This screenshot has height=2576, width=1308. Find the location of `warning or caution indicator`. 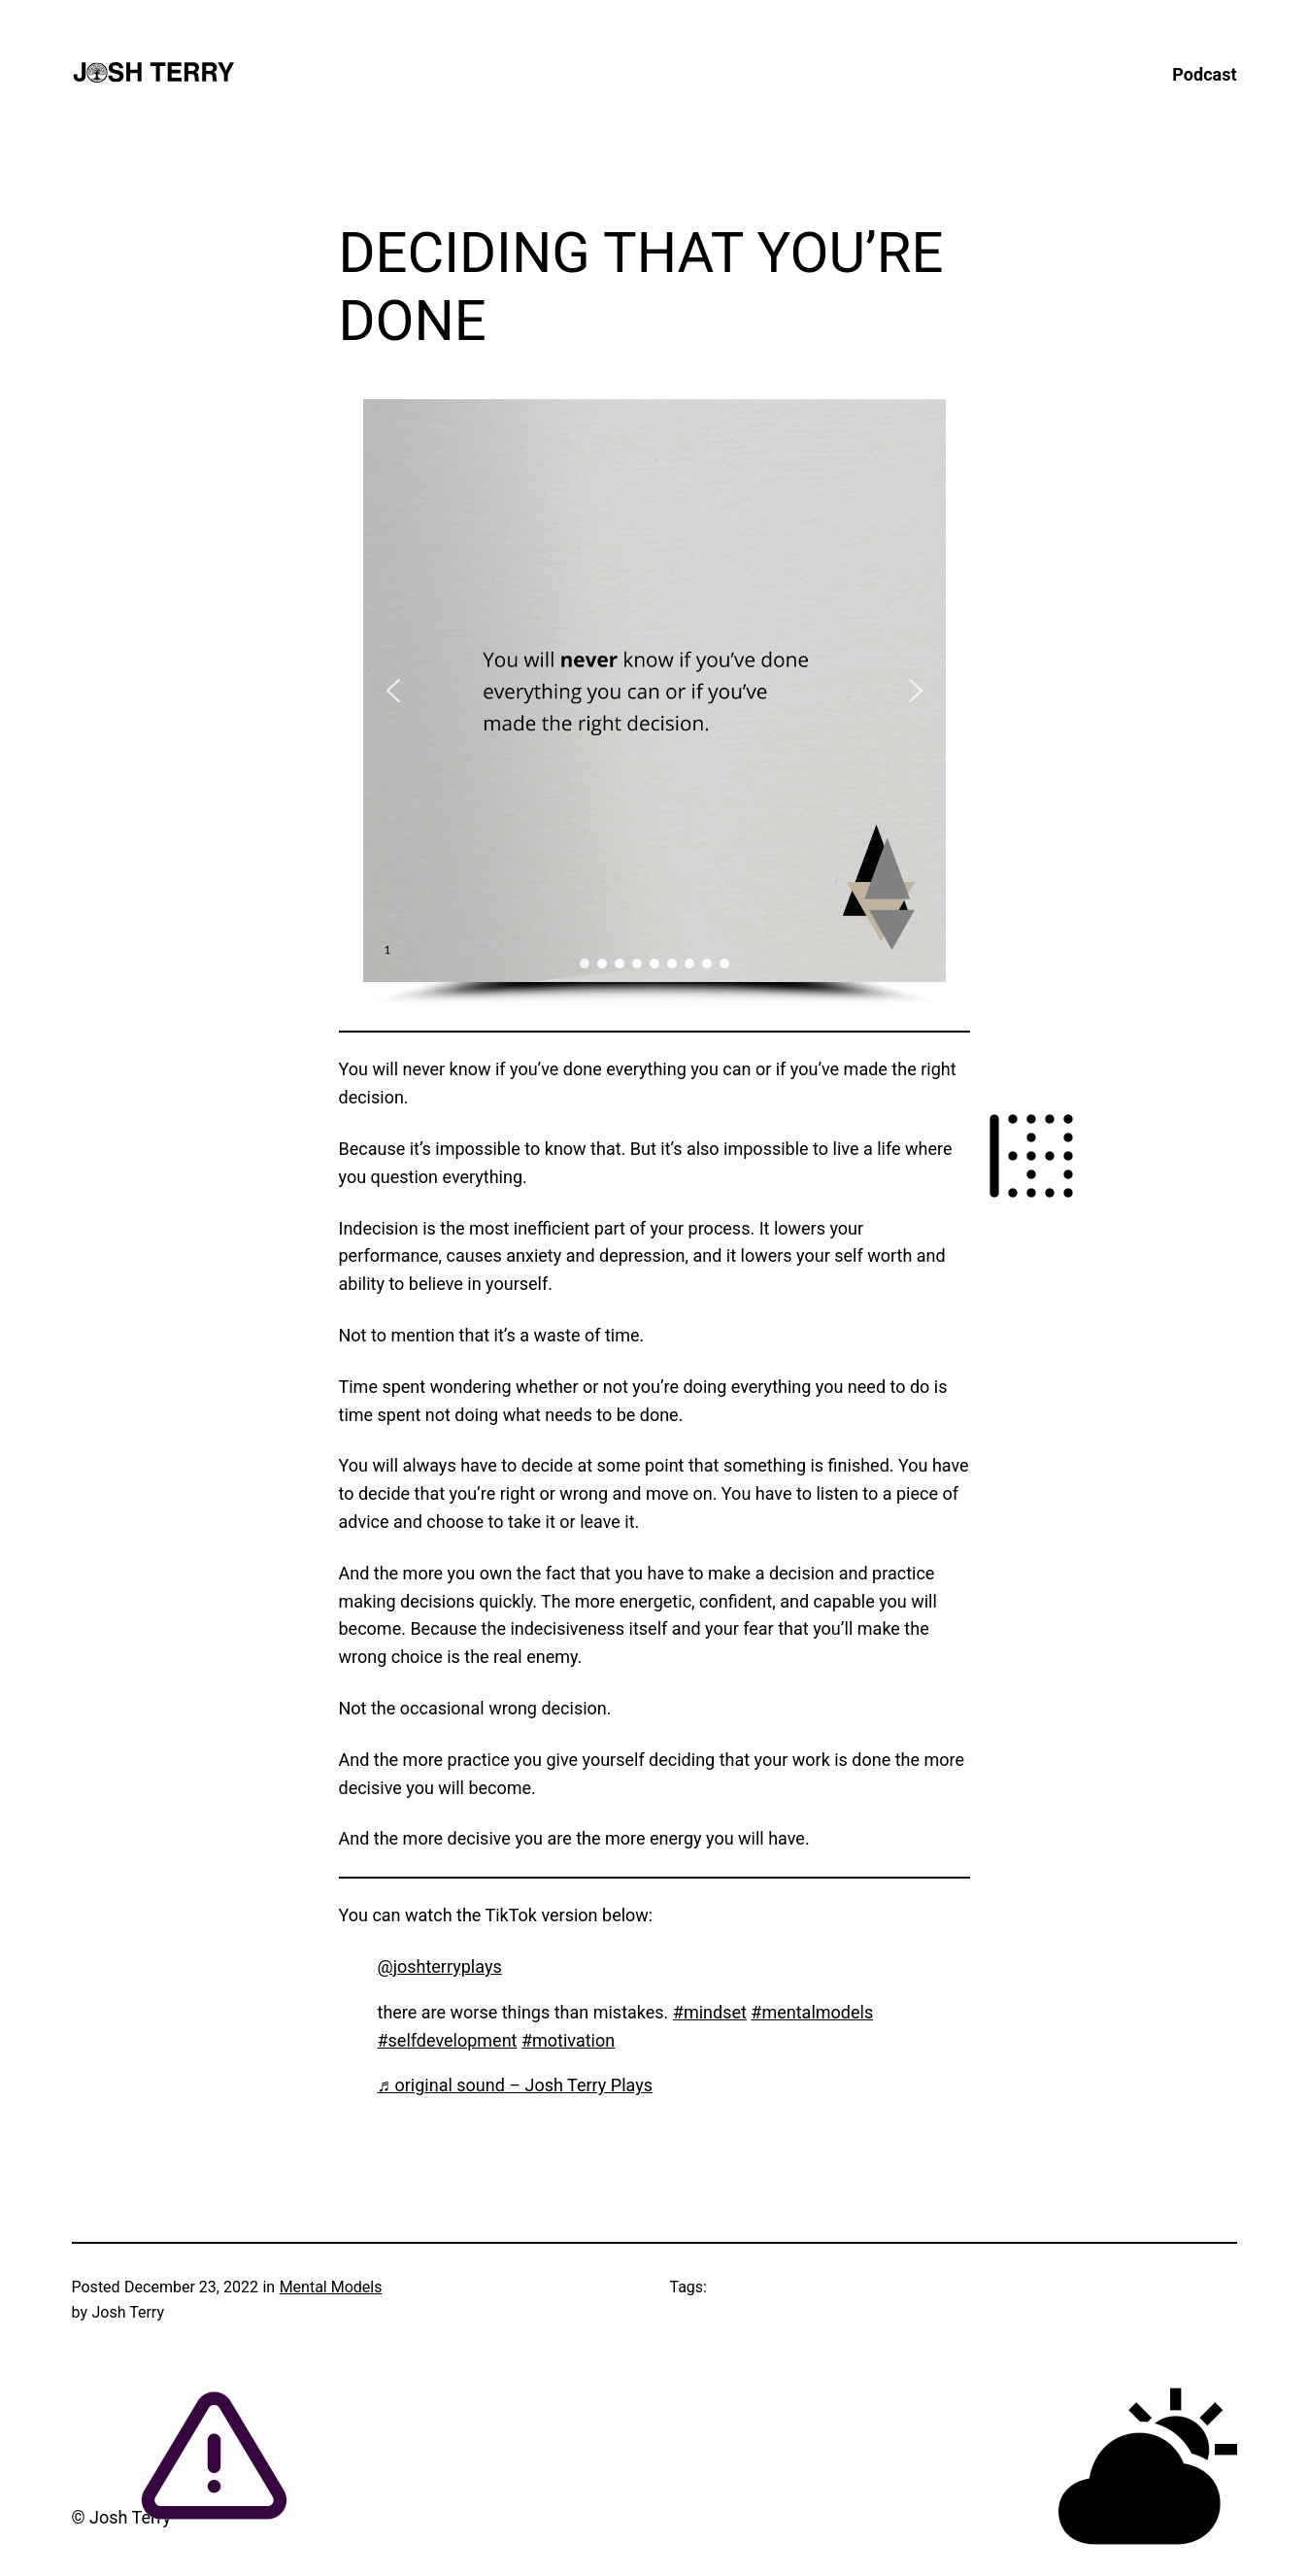

warning or caution indicator is located at coordinates (214, 2459).